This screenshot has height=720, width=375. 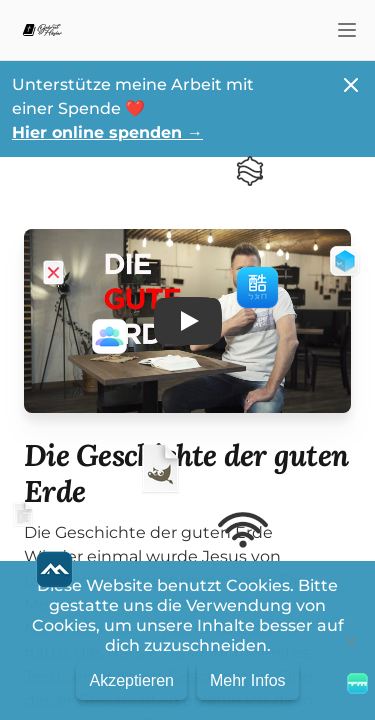 What do you see at coordinates (345, 261) in the screenshot?
I see `launch virtualbox virtual machine manager` at bounding box center [345, 261].